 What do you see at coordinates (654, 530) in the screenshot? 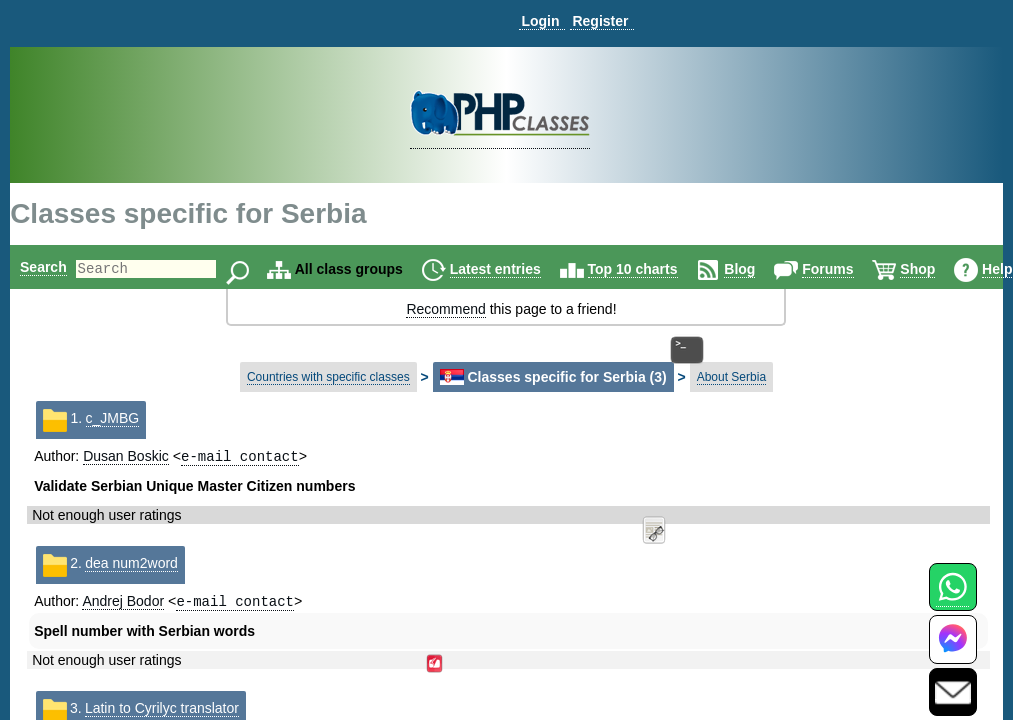
I see `open the documents app` at bounding box center [654, 530].